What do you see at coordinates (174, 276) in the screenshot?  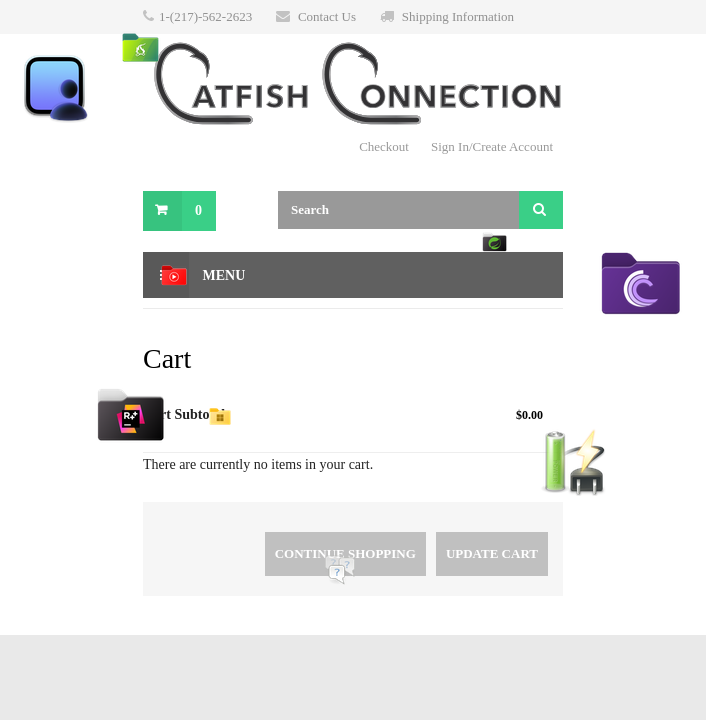 I see `open folder containing youtube music files` at bounding box center [174, 276].